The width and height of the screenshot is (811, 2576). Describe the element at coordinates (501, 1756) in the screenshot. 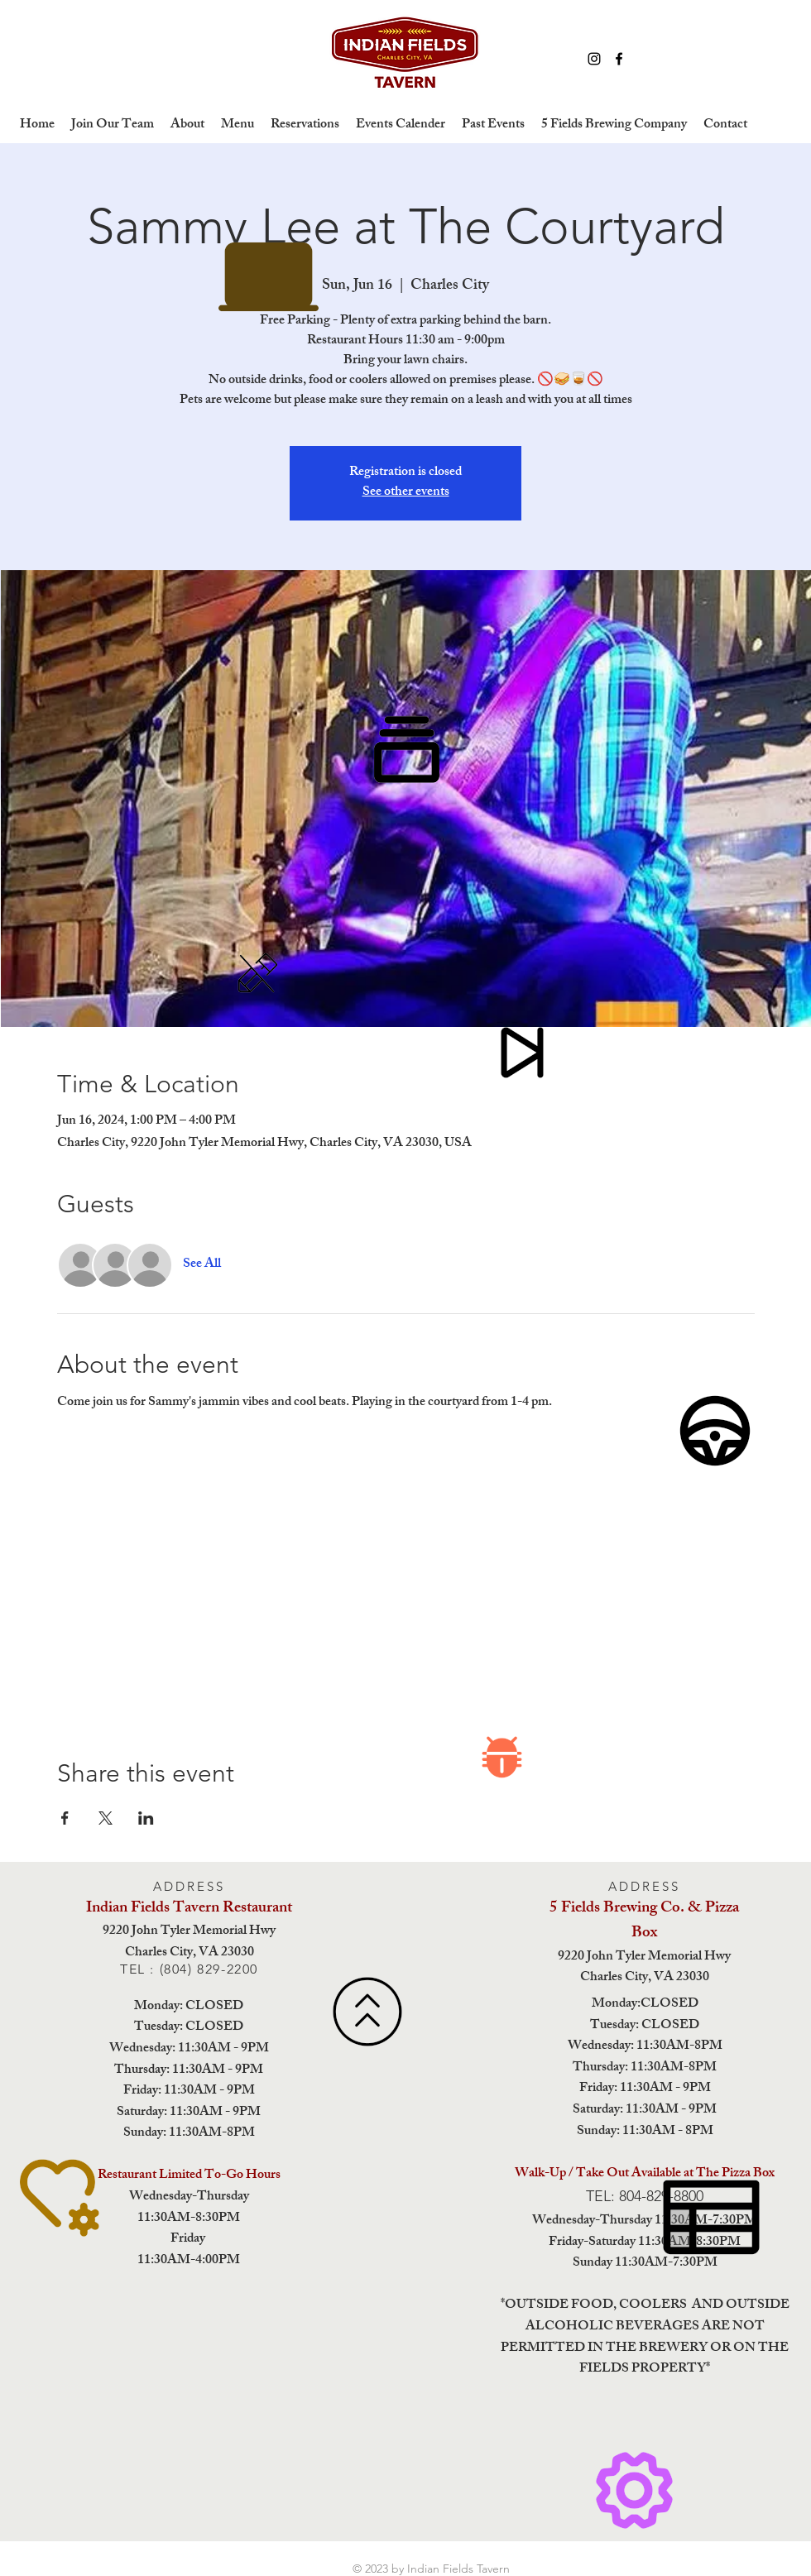

I see `report a bug or issue` at that location.